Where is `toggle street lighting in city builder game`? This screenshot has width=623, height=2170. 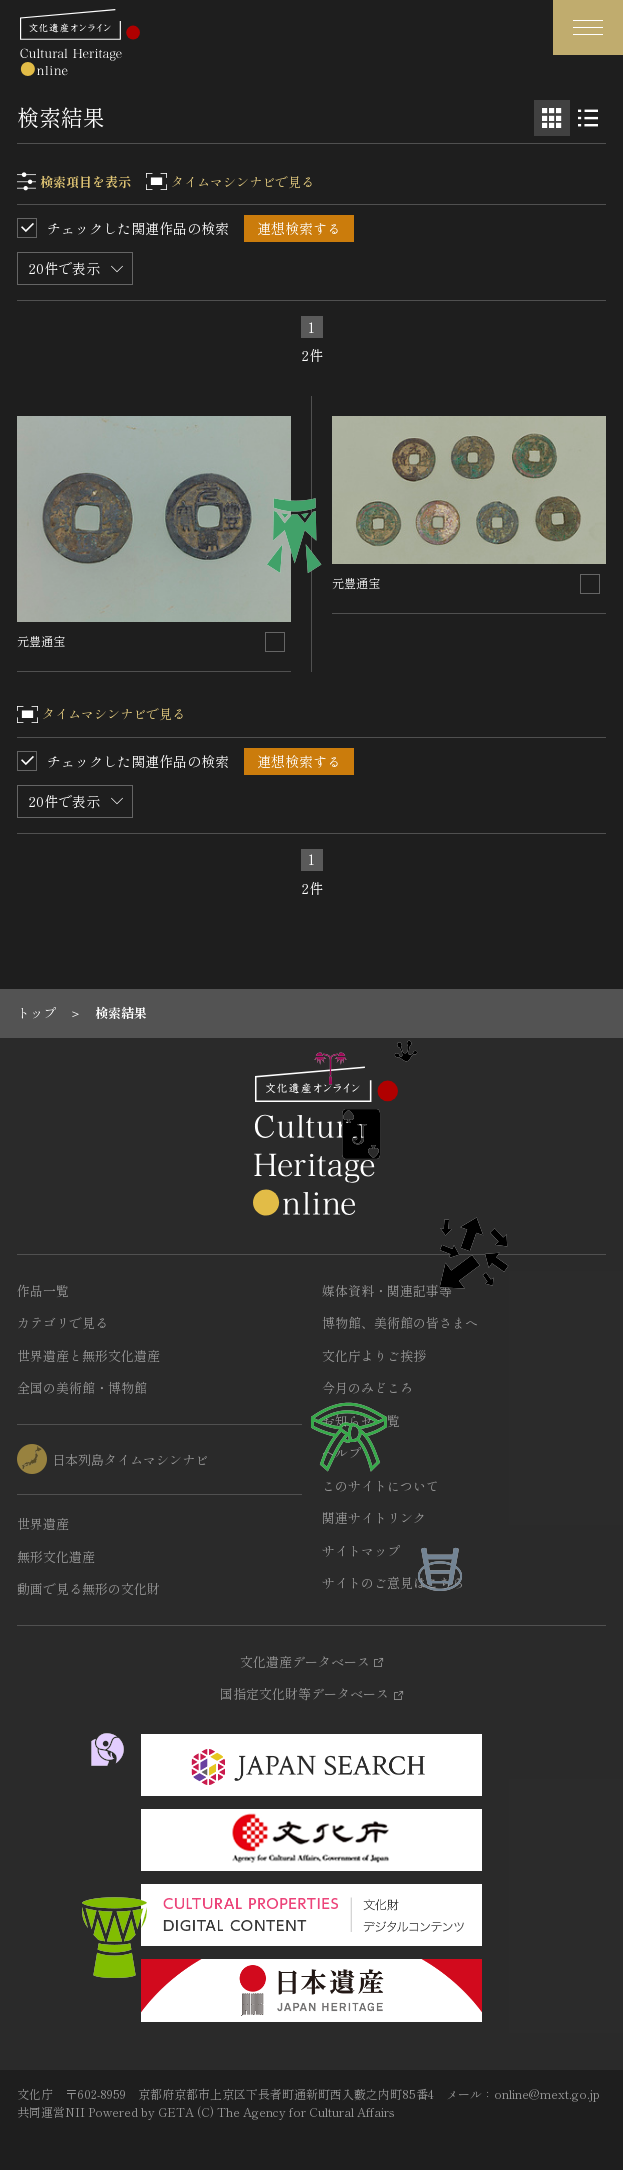
toggle street lighting in city builder game is located at coordinates (330, 1068).